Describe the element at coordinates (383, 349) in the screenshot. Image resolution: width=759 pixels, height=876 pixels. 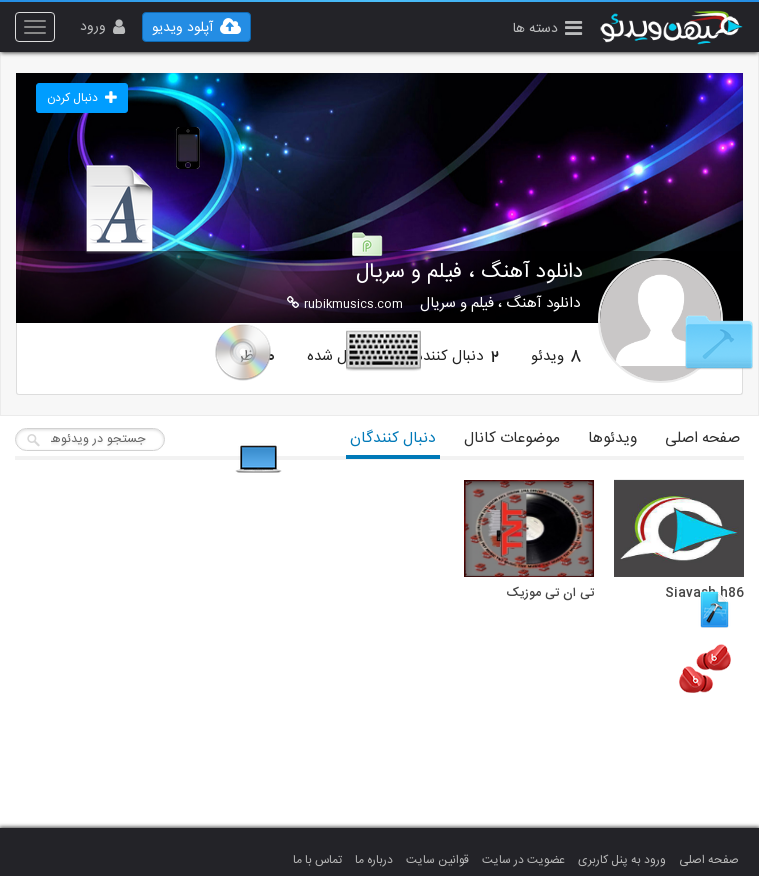
I see `bluetooth keyboard connected` at that location.